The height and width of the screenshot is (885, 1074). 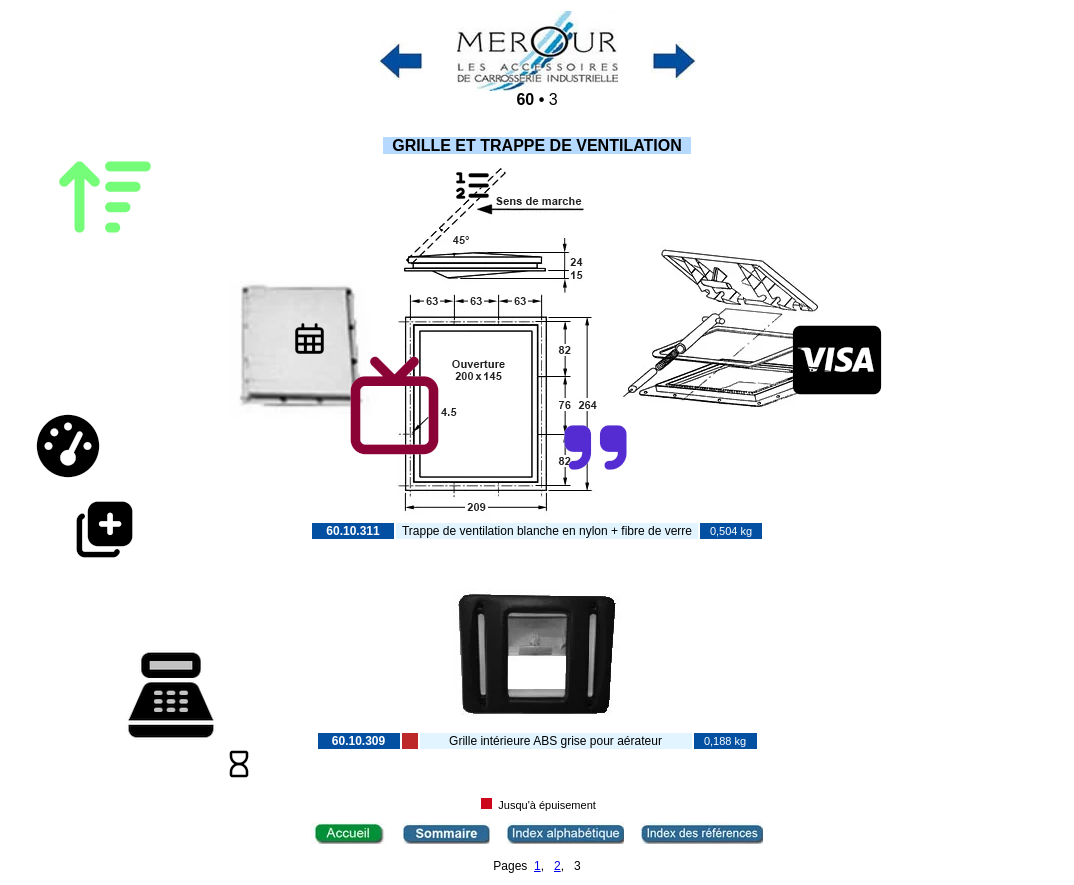 What do you see at coordinates (239, 764) in the screenshot?
I see `indicates a process is waiting or pending` at bounding box center [239, 764].